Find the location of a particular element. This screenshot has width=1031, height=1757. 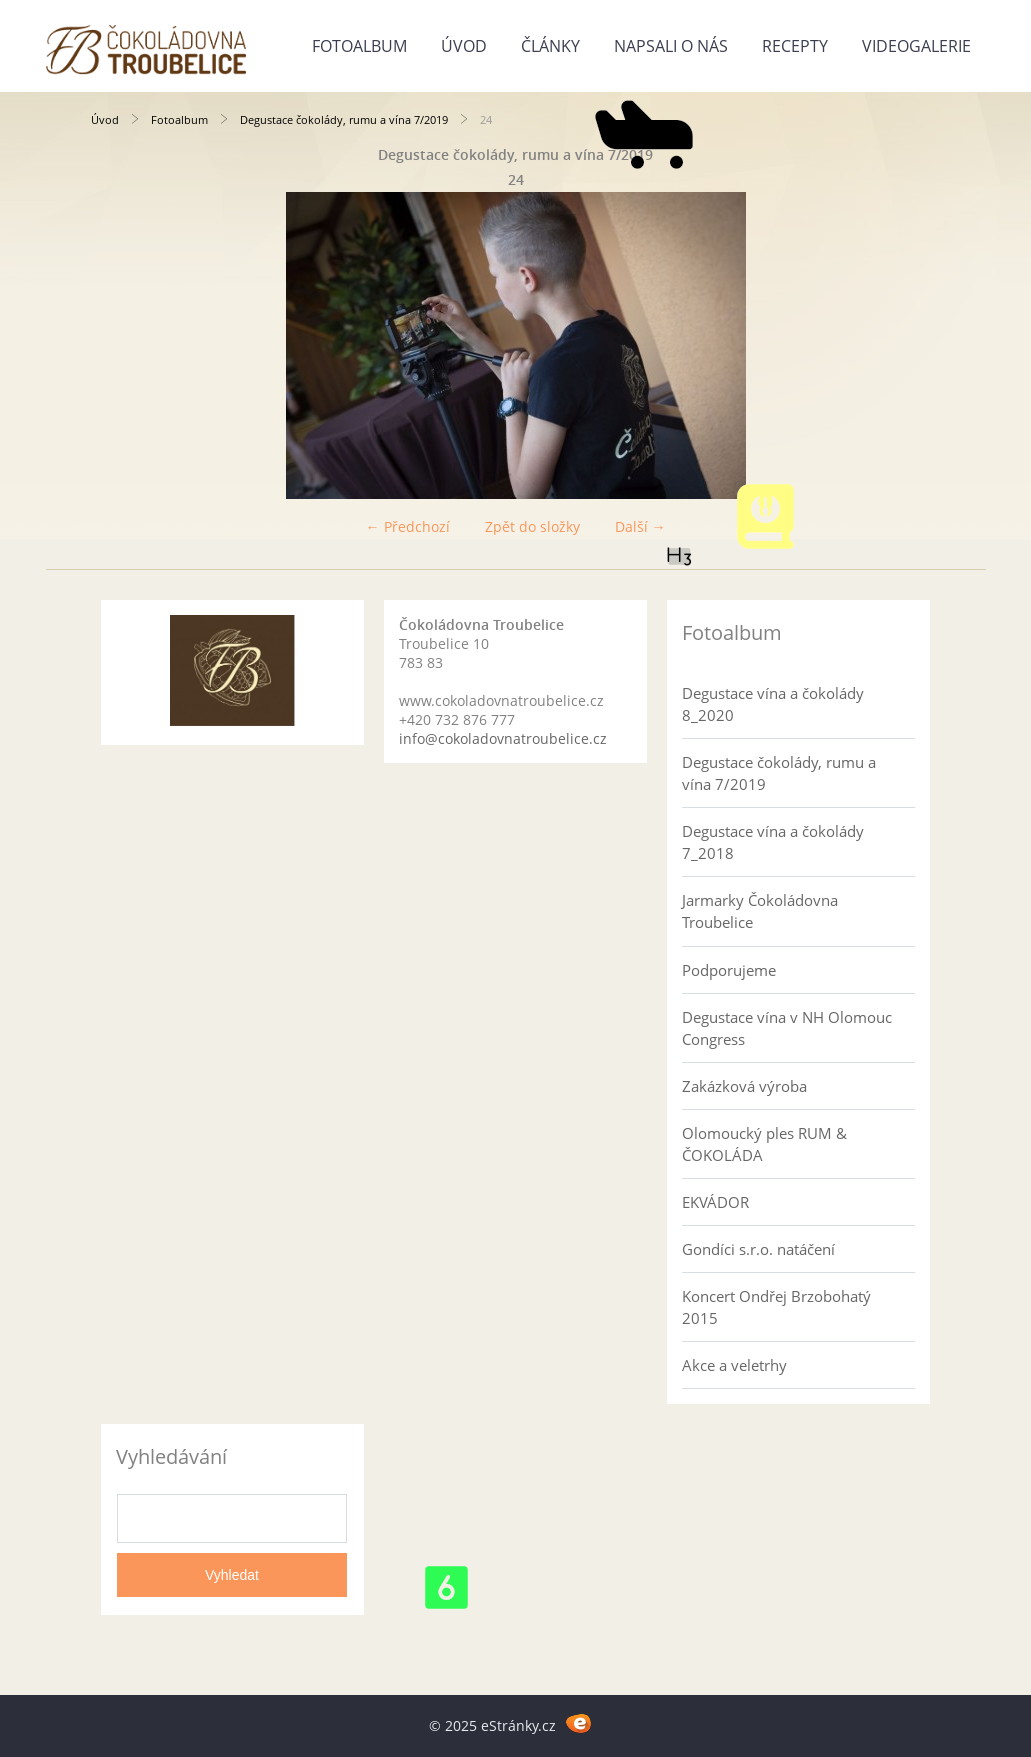

access the jedi archive or journal is located at coordinates (765, 516).